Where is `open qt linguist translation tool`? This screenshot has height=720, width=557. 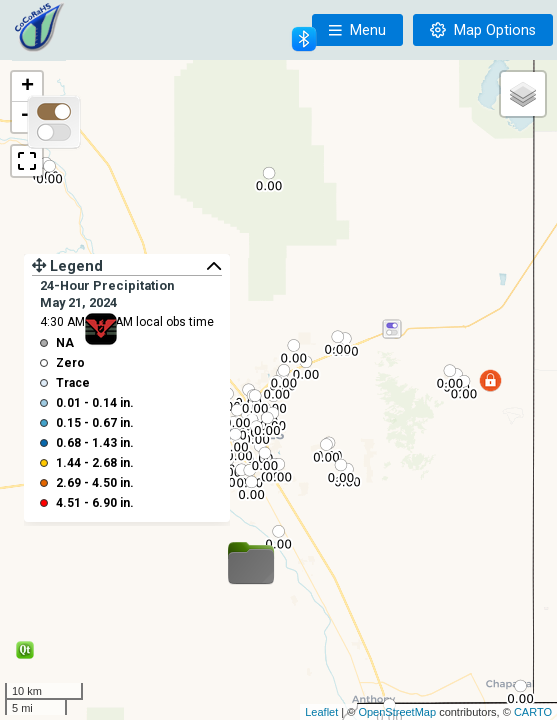
open qt linguist translation tool is located at coordinates (25, 650).